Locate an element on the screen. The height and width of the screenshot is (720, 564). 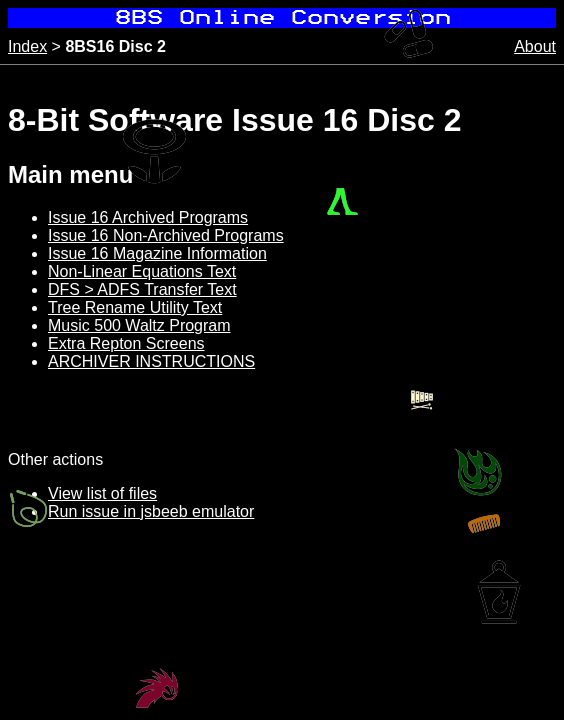
access music or sound settings is located at coordinates (422, 400).